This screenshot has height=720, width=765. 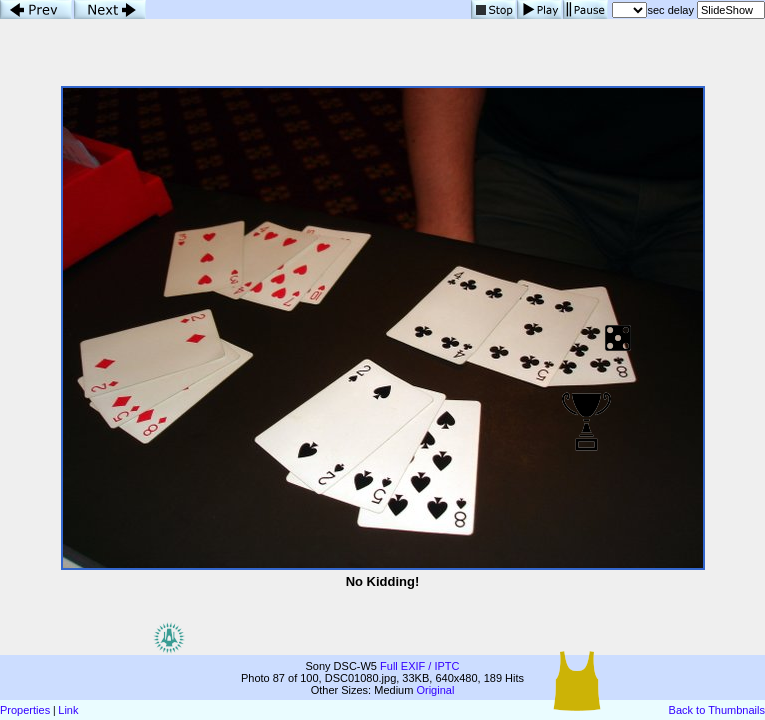 What do you see at coordinates (169, 638) in the screenshot?
I see `indicates a hazardous or dangerous terrain area` at bounding box center [169, 638].